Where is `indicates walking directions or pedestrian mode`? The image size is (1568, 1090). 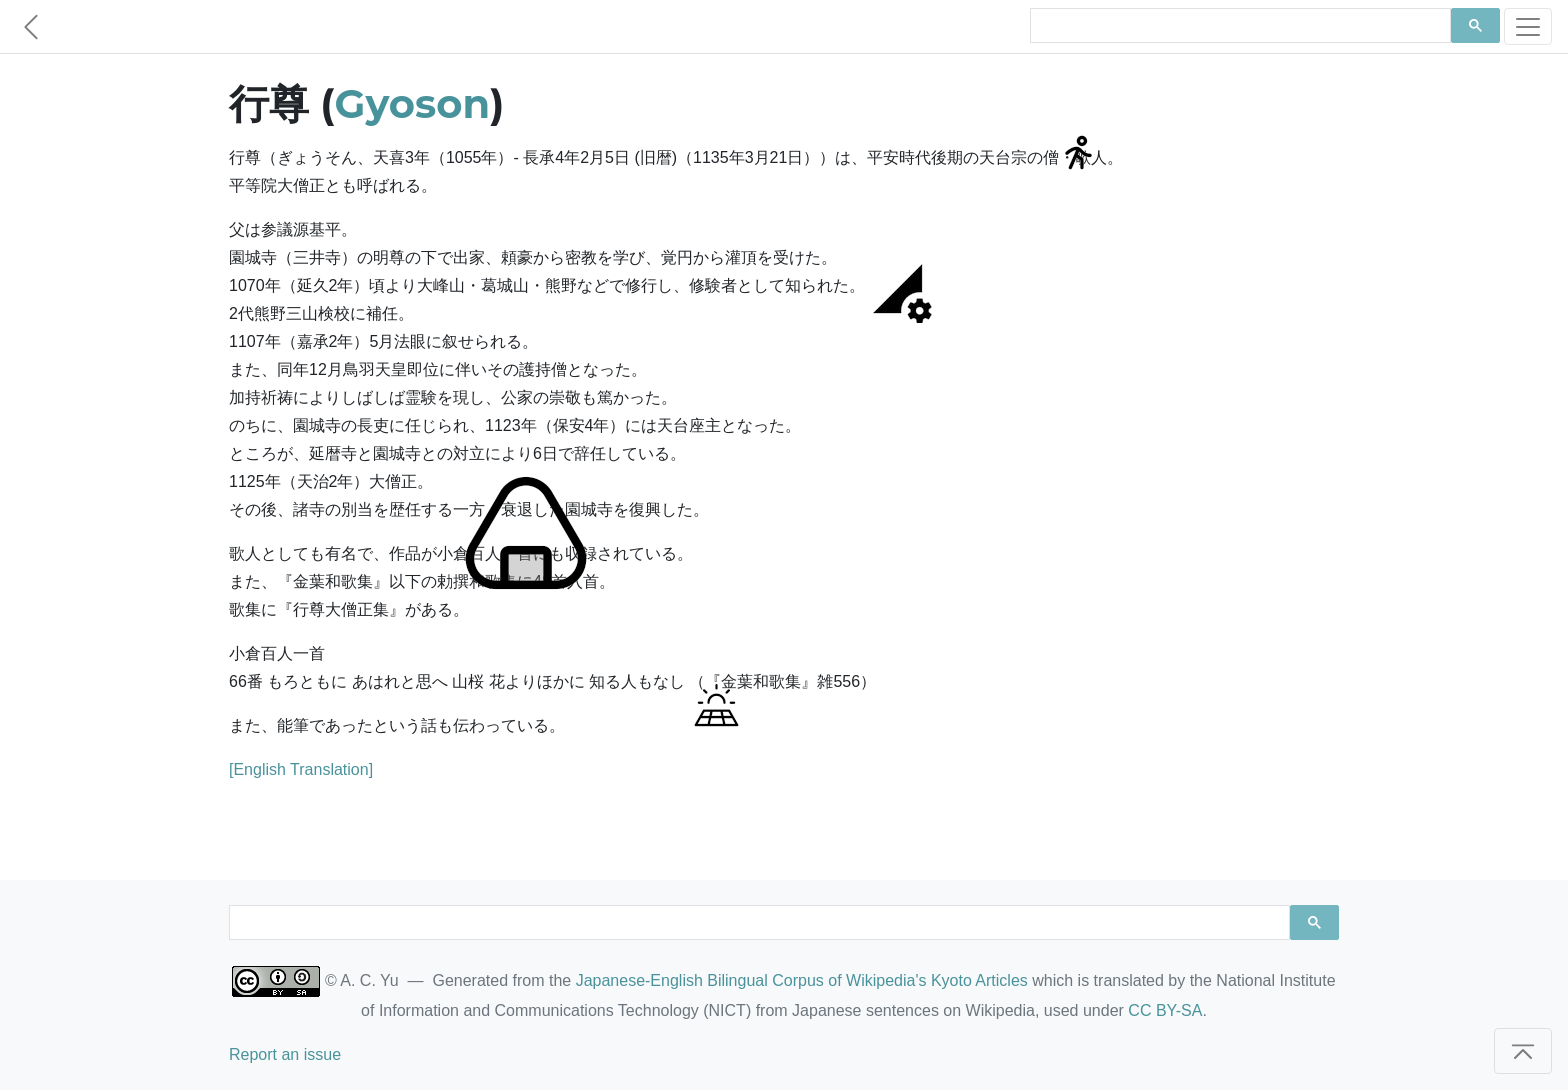
indicates walking directions or pedestrian mode is located at coordinates (1078, 152).